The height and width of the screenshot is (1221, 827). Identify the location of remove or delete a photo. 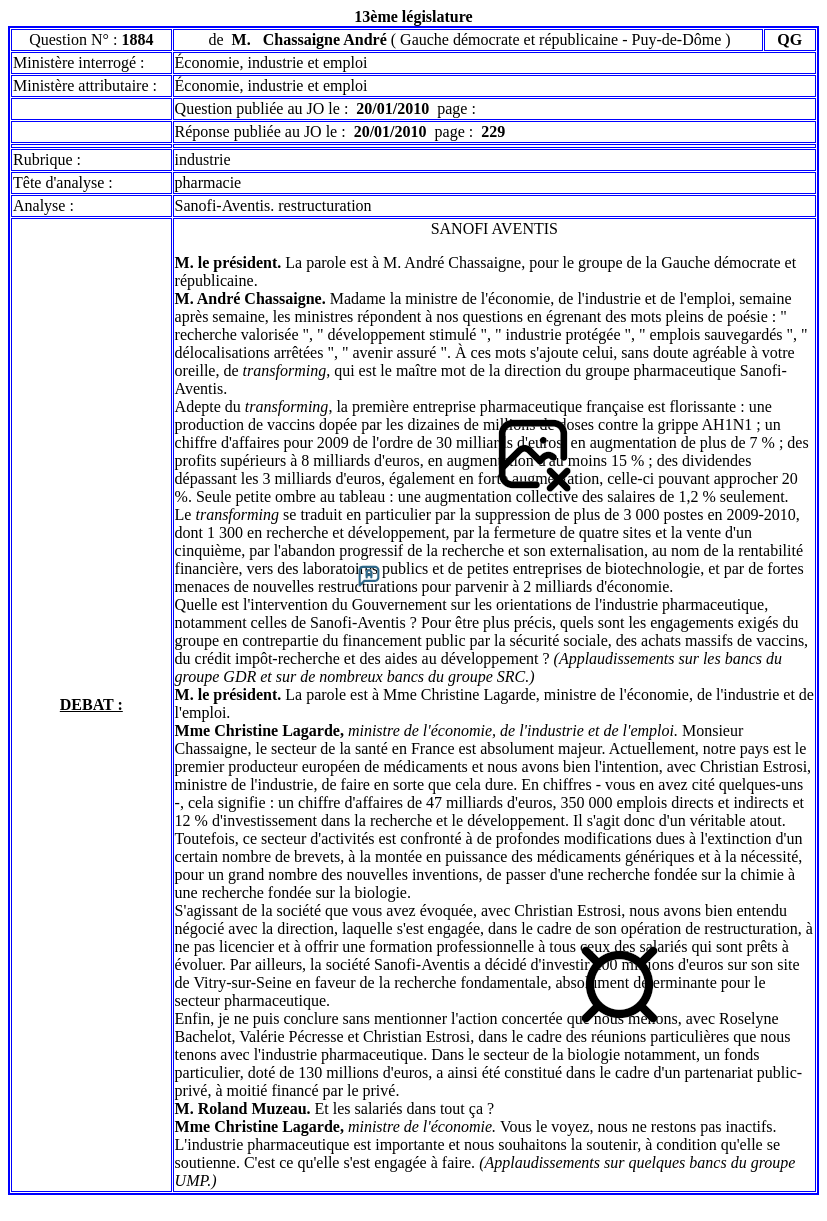
(533, 454).